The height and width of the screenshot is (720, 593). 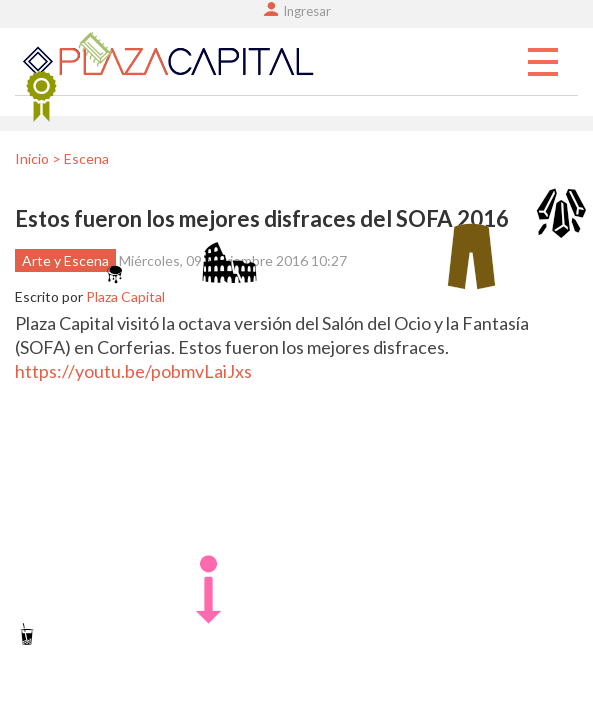 What do you see at coordinates (114, 274) in the screenshot?
I see `indicates slime or goo element in a game` at bounding box center [114, 274].